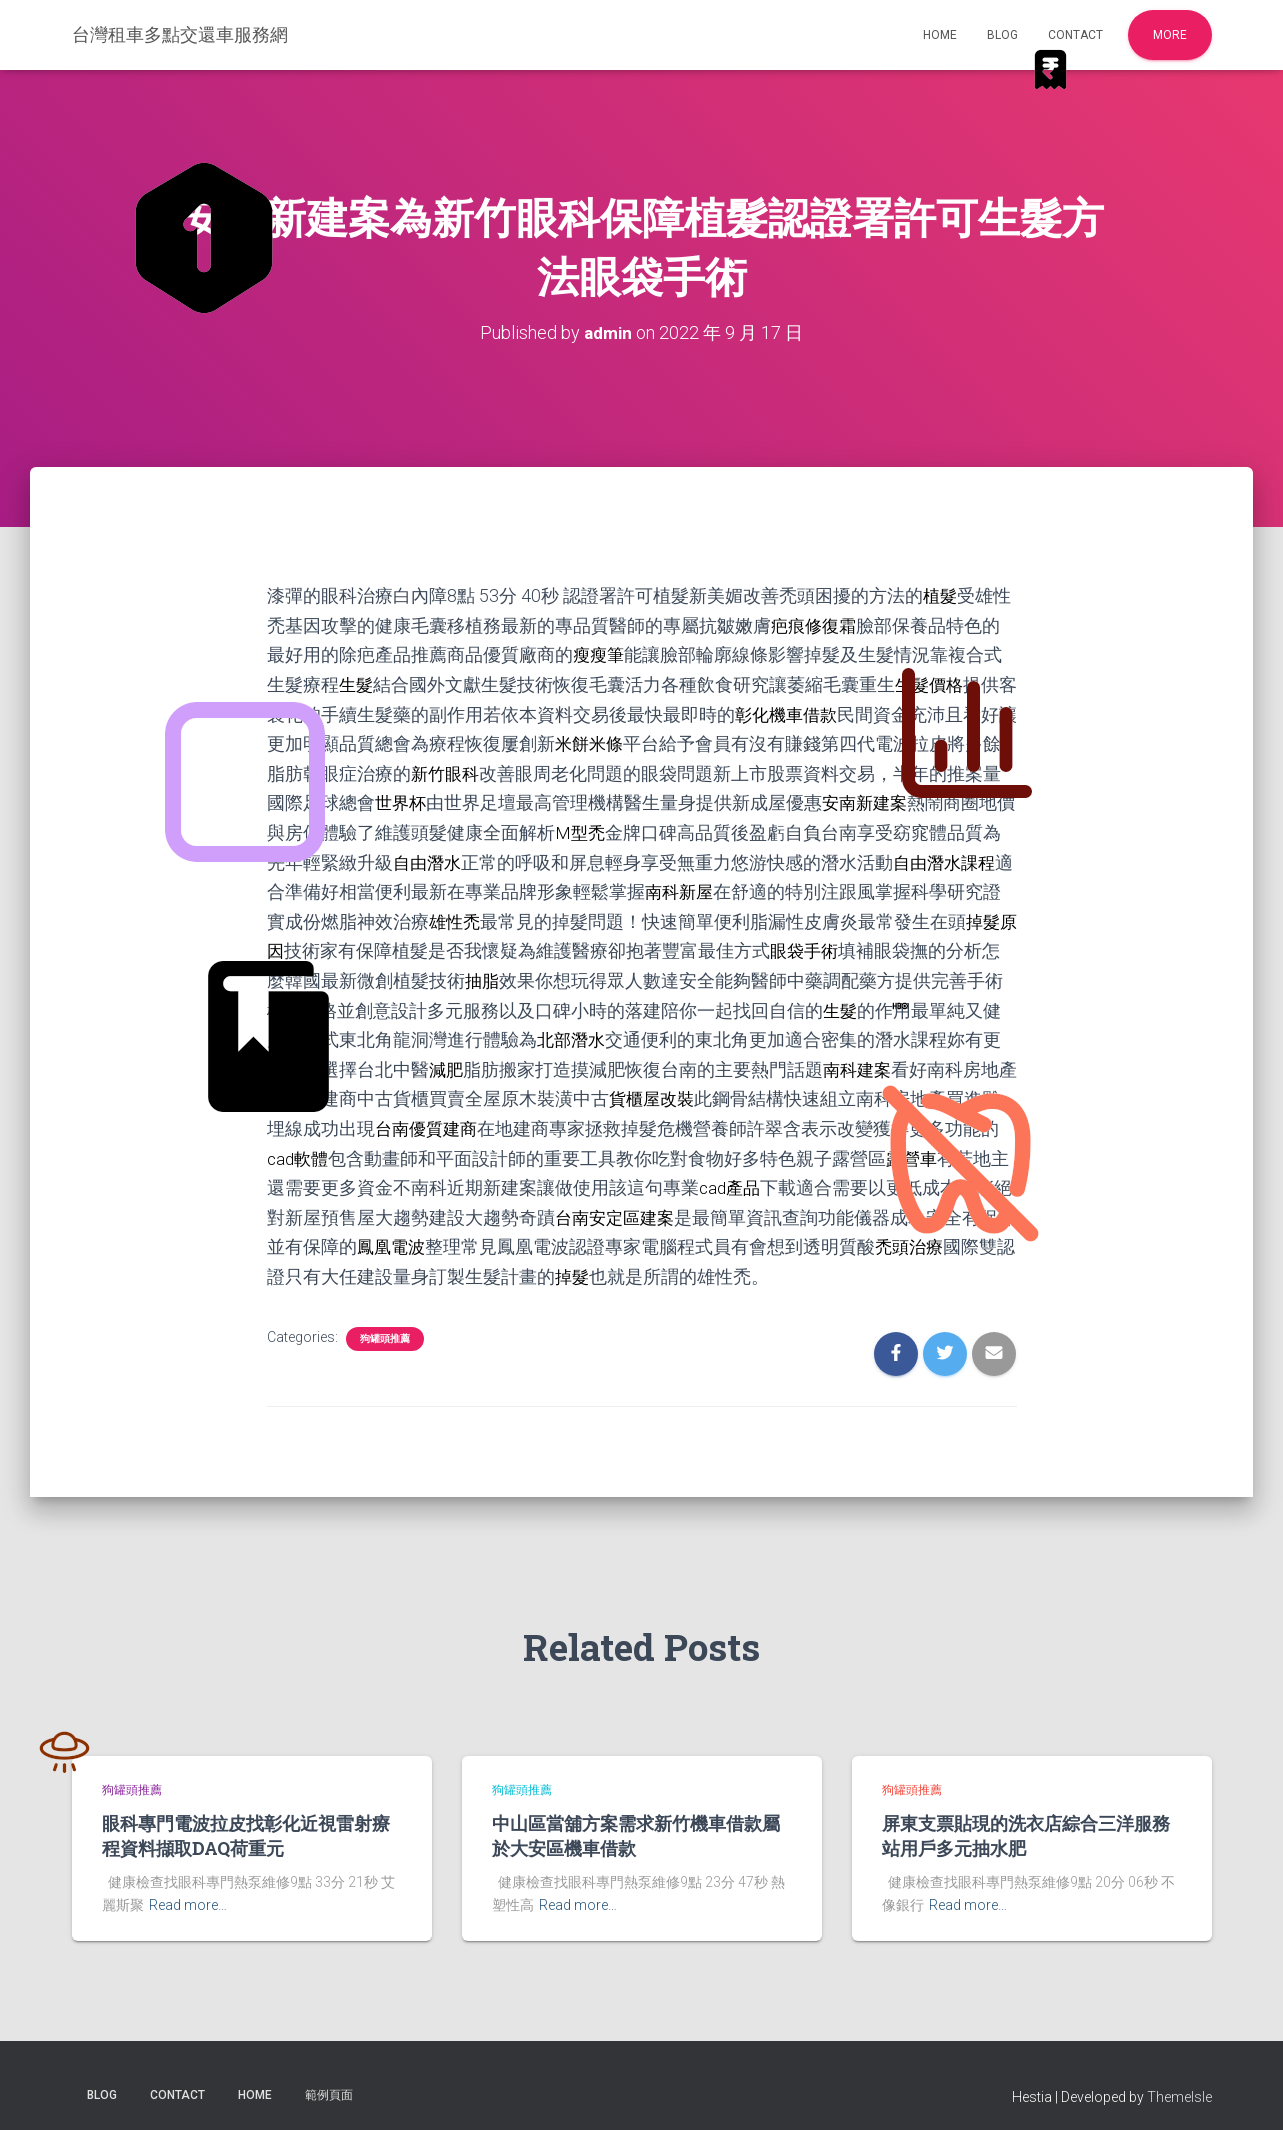 The height and width of the screenshot is (2130, 1283). Describe the element at coordinates (204, 238) in the screenshot. I see `indicates step one in a multi-step process` at that location.